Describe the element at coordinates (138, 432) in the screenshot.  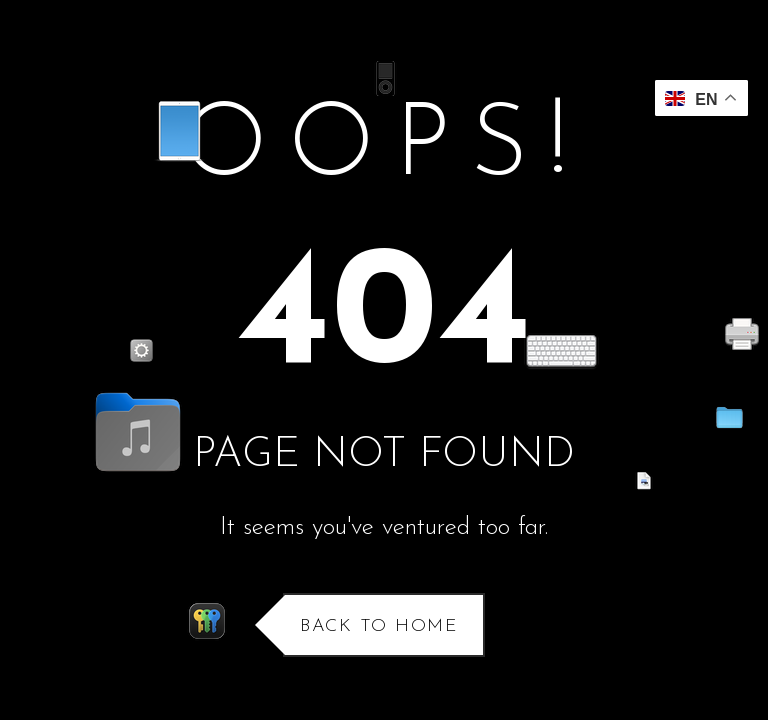
I see `open your music folder` at that location.